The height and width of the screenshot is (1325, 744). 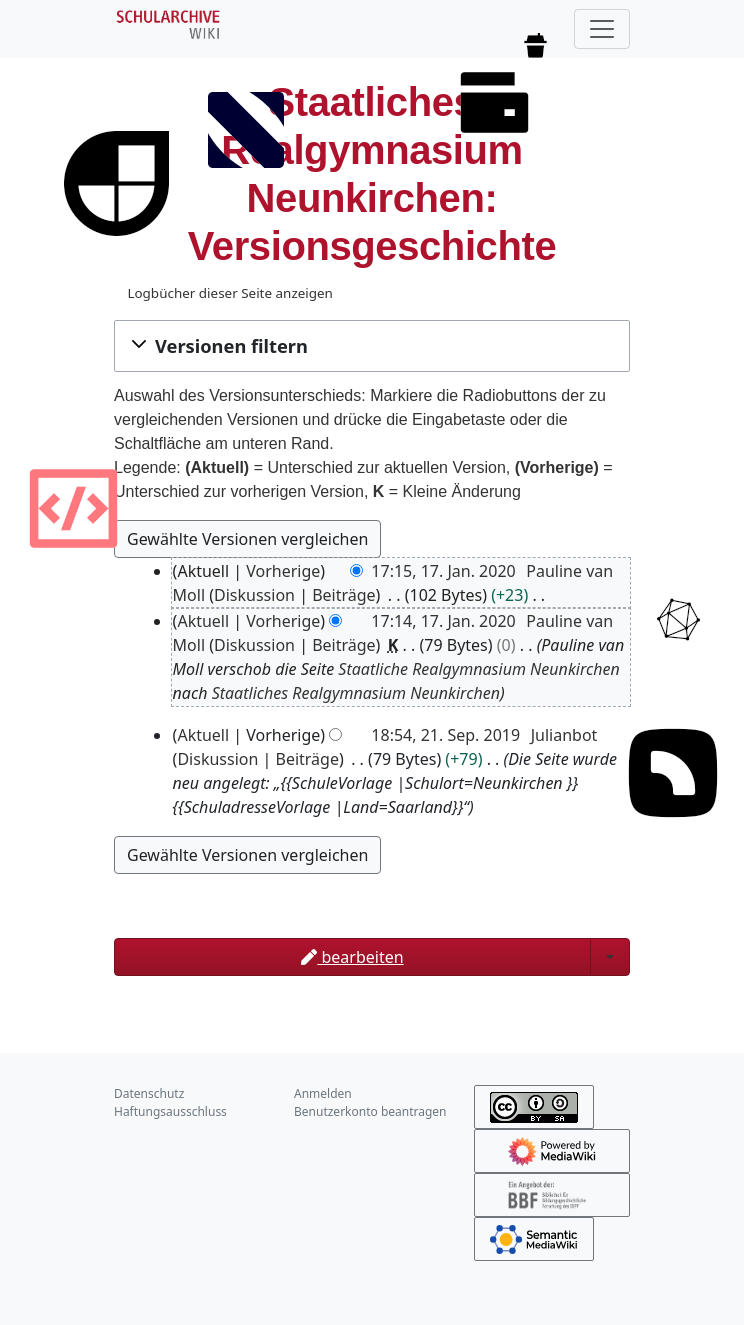 I want to click on view or edit source code, so click(x=73, y=508).